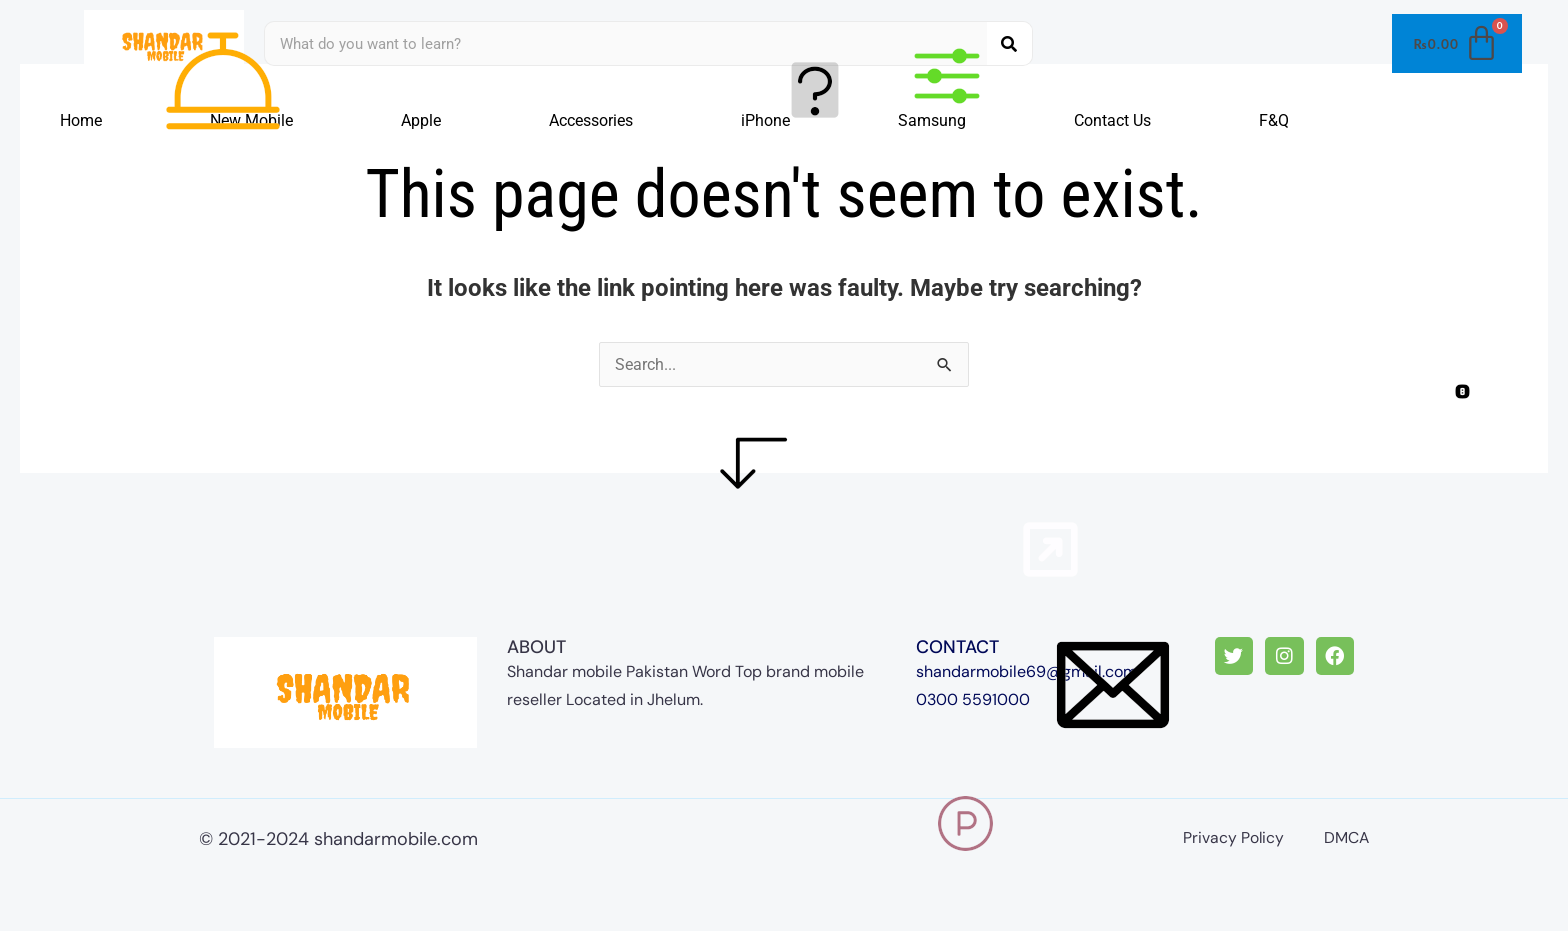  I want to click on parking location or availability indicator, so click(965, 823).